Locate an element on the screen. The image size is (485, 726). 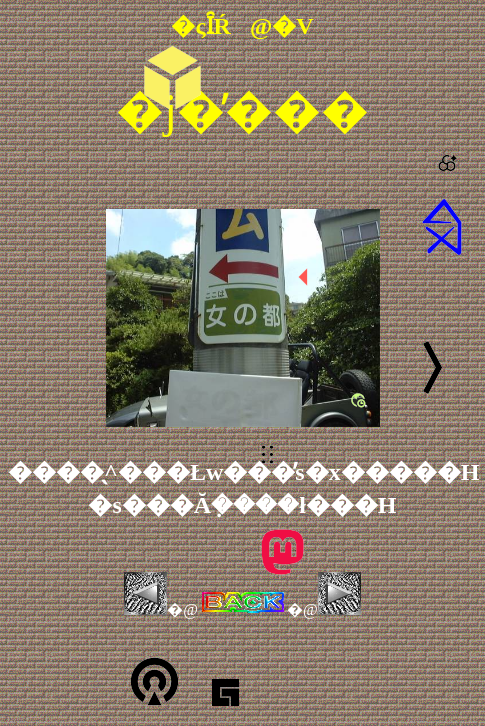
open the Homify app is located at coordinates (442, 227).